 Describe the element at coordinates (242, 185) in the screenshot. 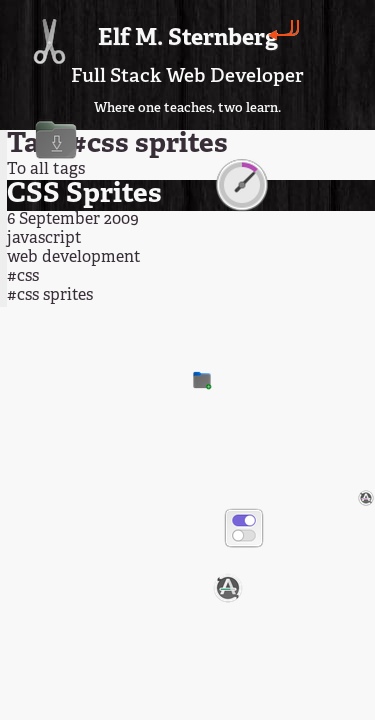

I see `open sysprof system profiler application` at that location.